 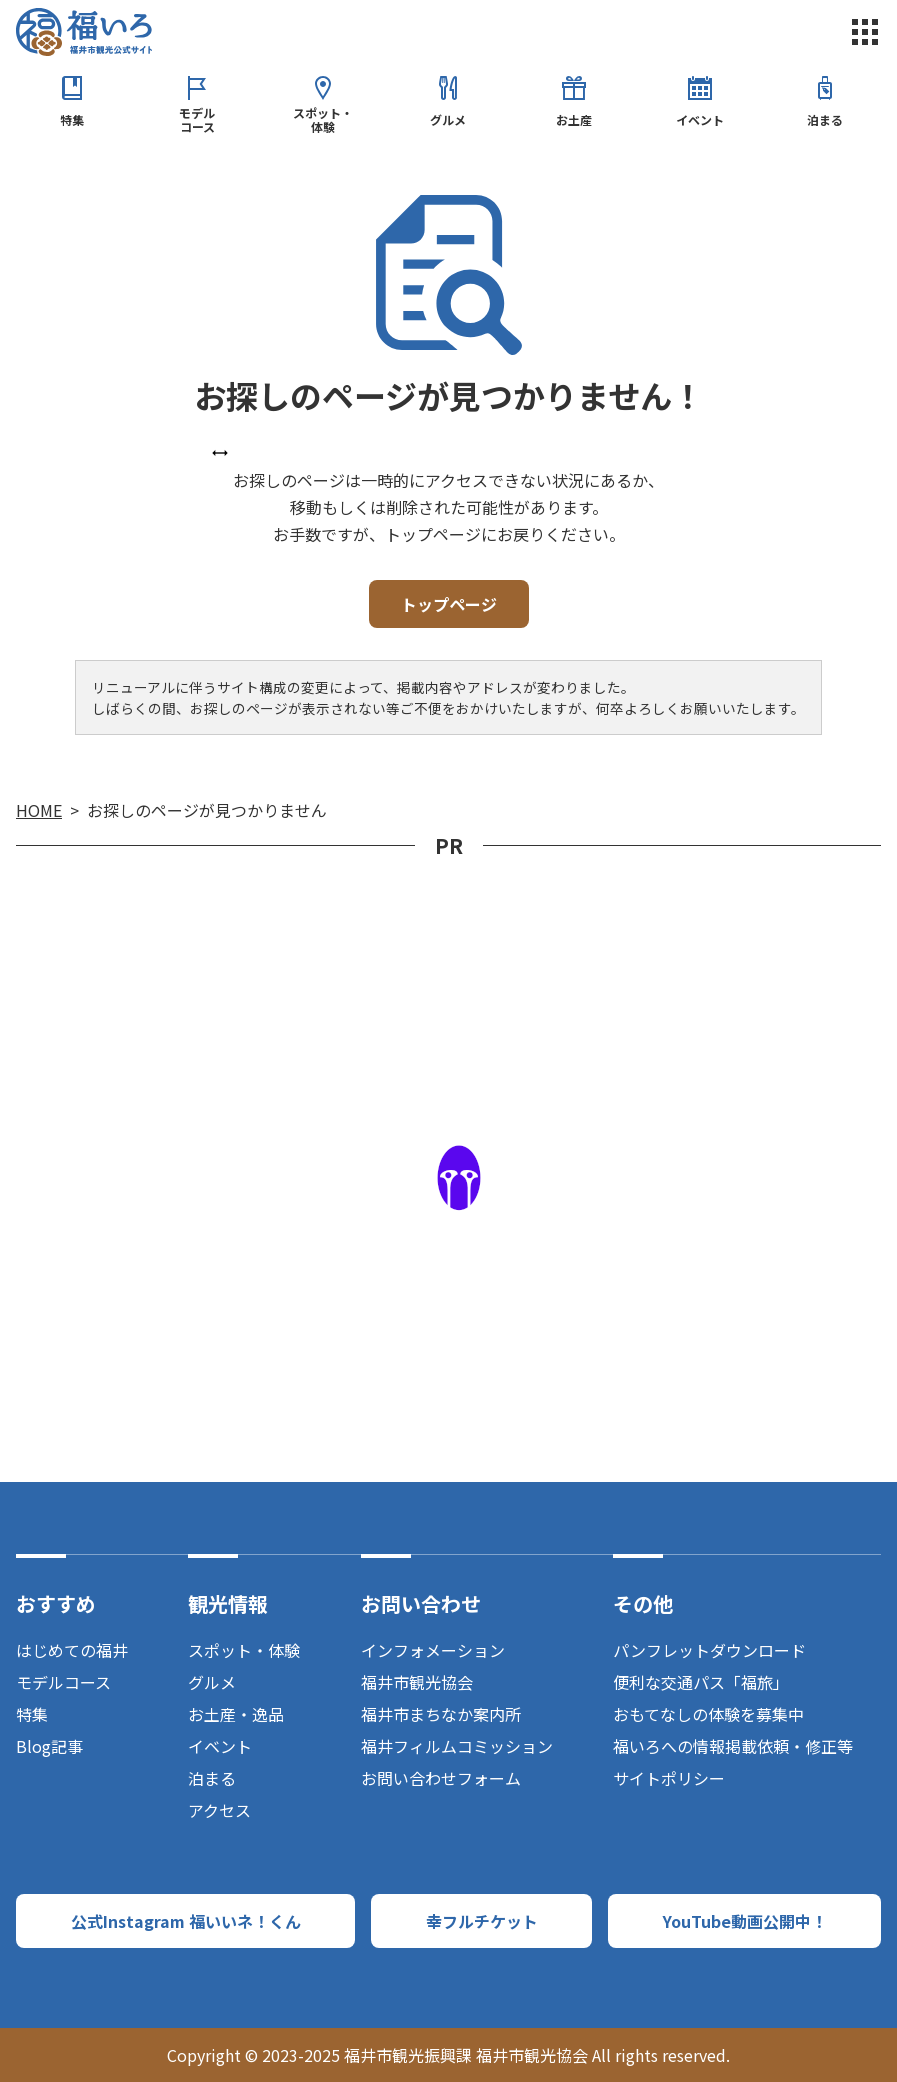 I want to click on flip image horizontally, so click(x=220, y=453).